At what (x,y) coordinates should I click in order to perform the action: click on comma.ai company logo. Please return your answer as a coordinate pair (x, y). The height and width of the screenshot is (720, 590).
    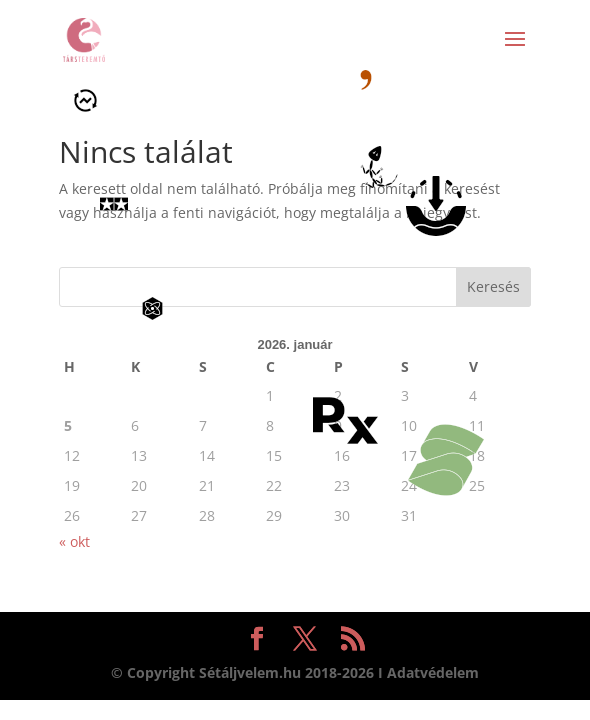
    Looking at the image, I should click on (366, 80).